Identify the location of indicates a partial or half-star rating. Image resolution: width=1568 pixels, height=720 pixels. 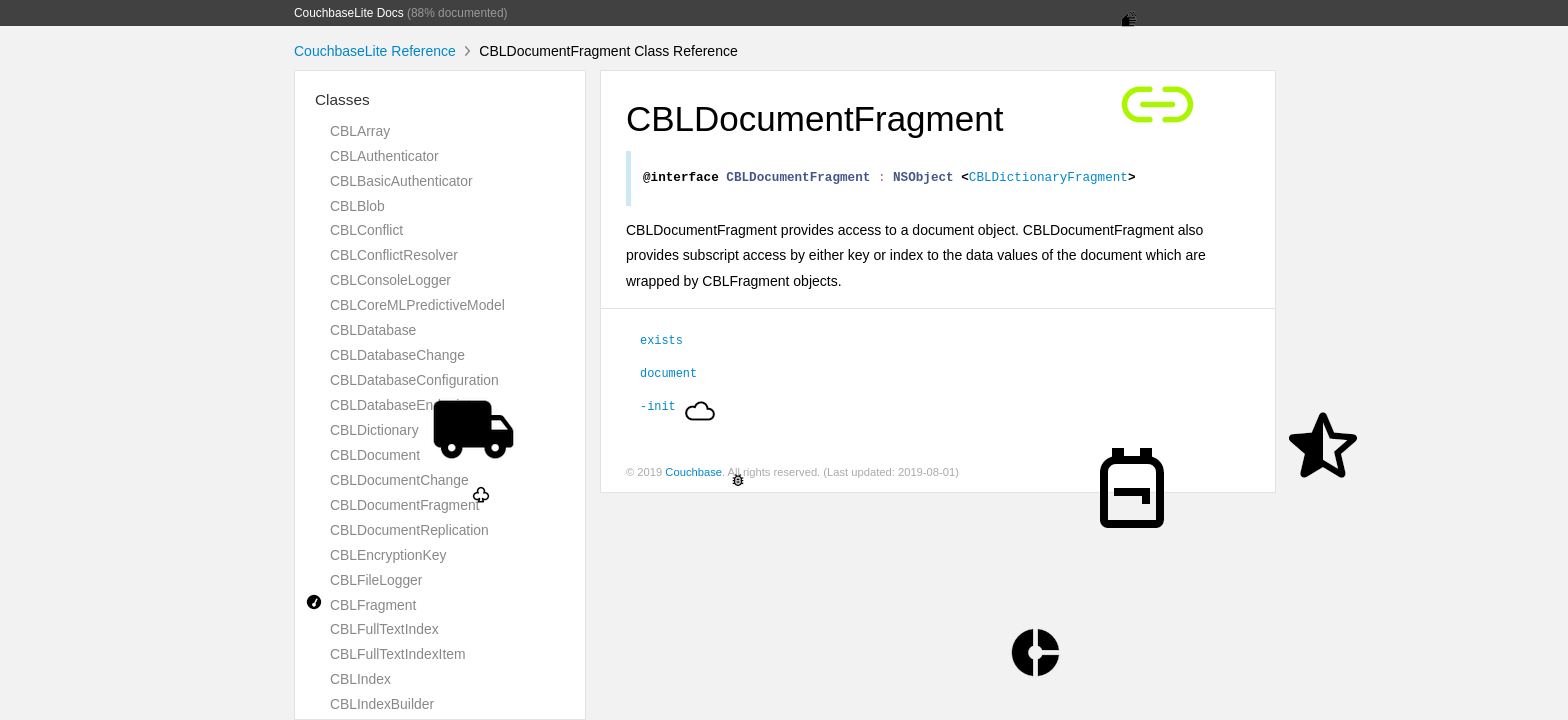
(1323, 446).